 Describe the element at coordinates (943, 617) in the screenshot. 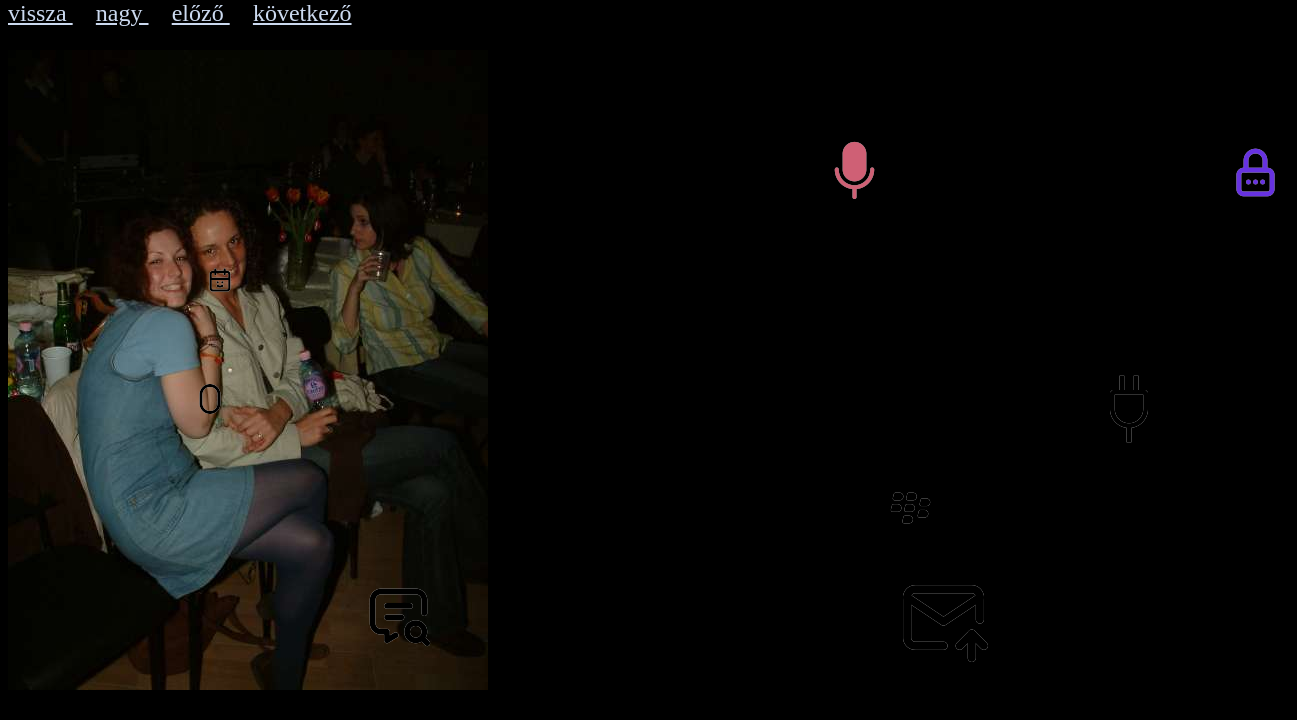

I see `upload or send an email` at that location.